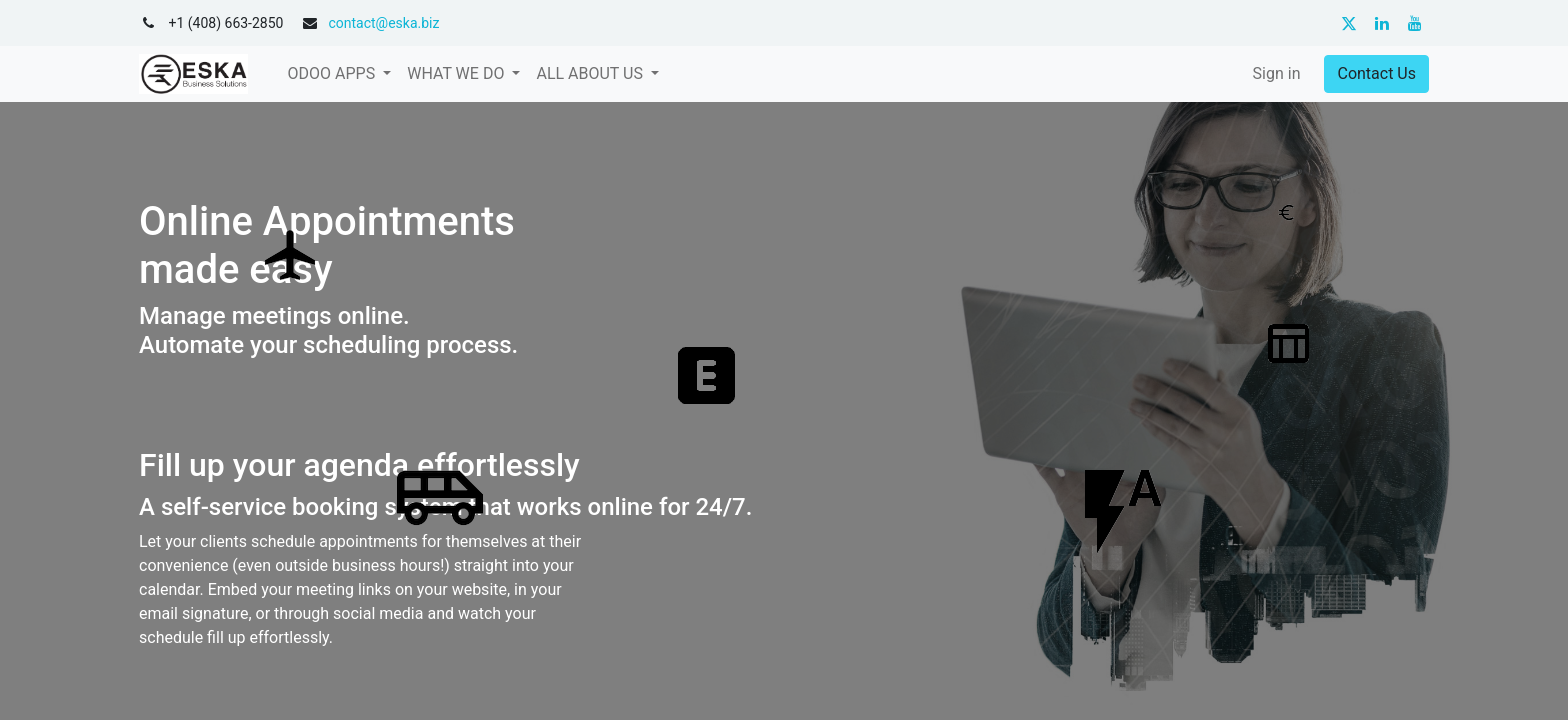 This screenshot has height=720, width=1568. Describe the element at coordinates (1286, 212) in the screenshot. I see `view pricing in euros` at that location.